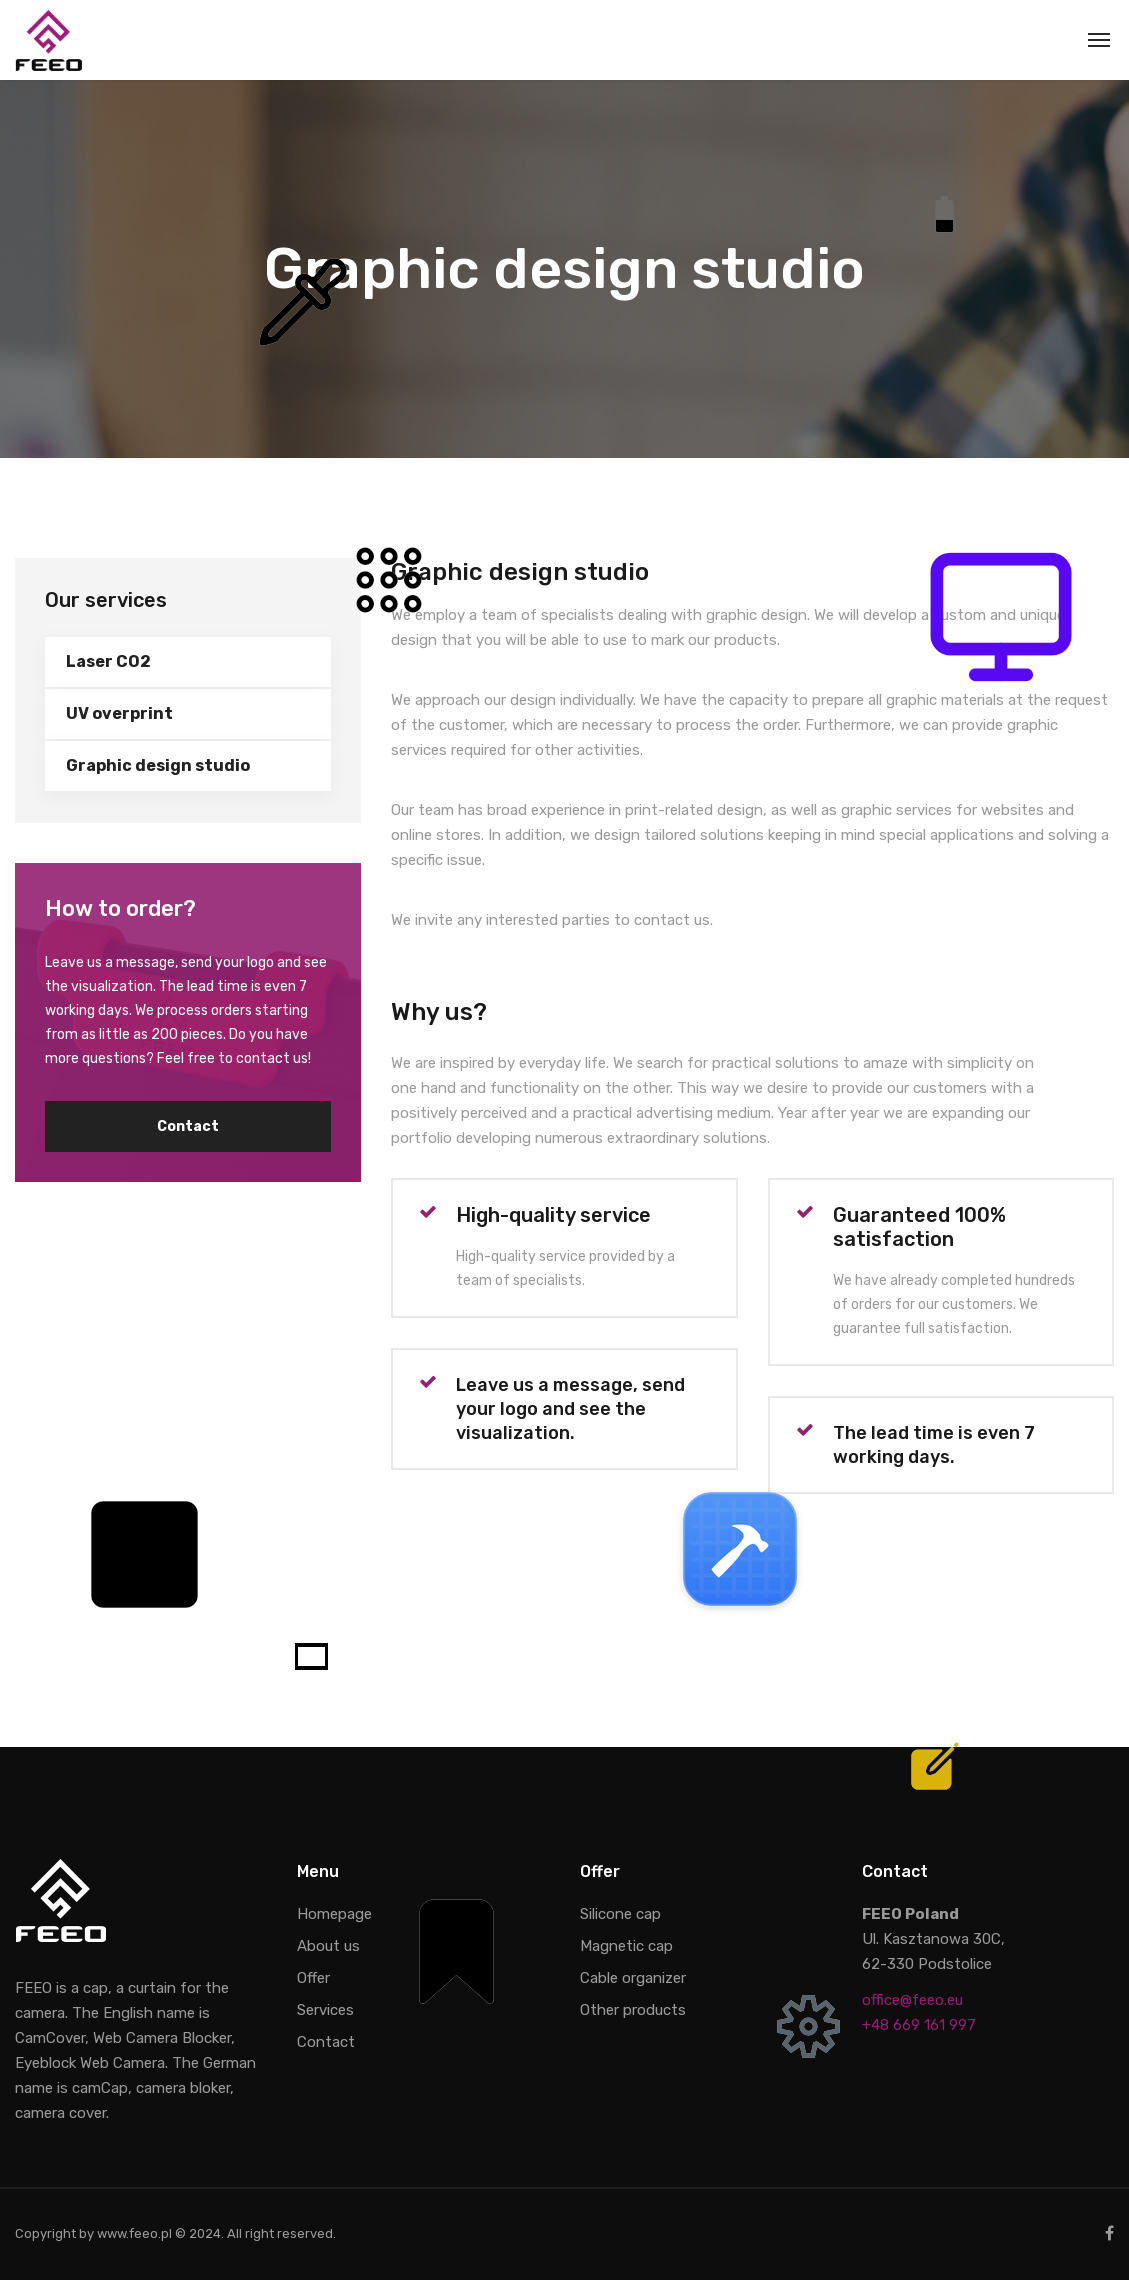 This screenshot has width=1129, height=2280. What do you see at coordinates (311, 1656) in the screenshot?
I see `crop image to landscape orientation` at bounding box center [311, 1656].